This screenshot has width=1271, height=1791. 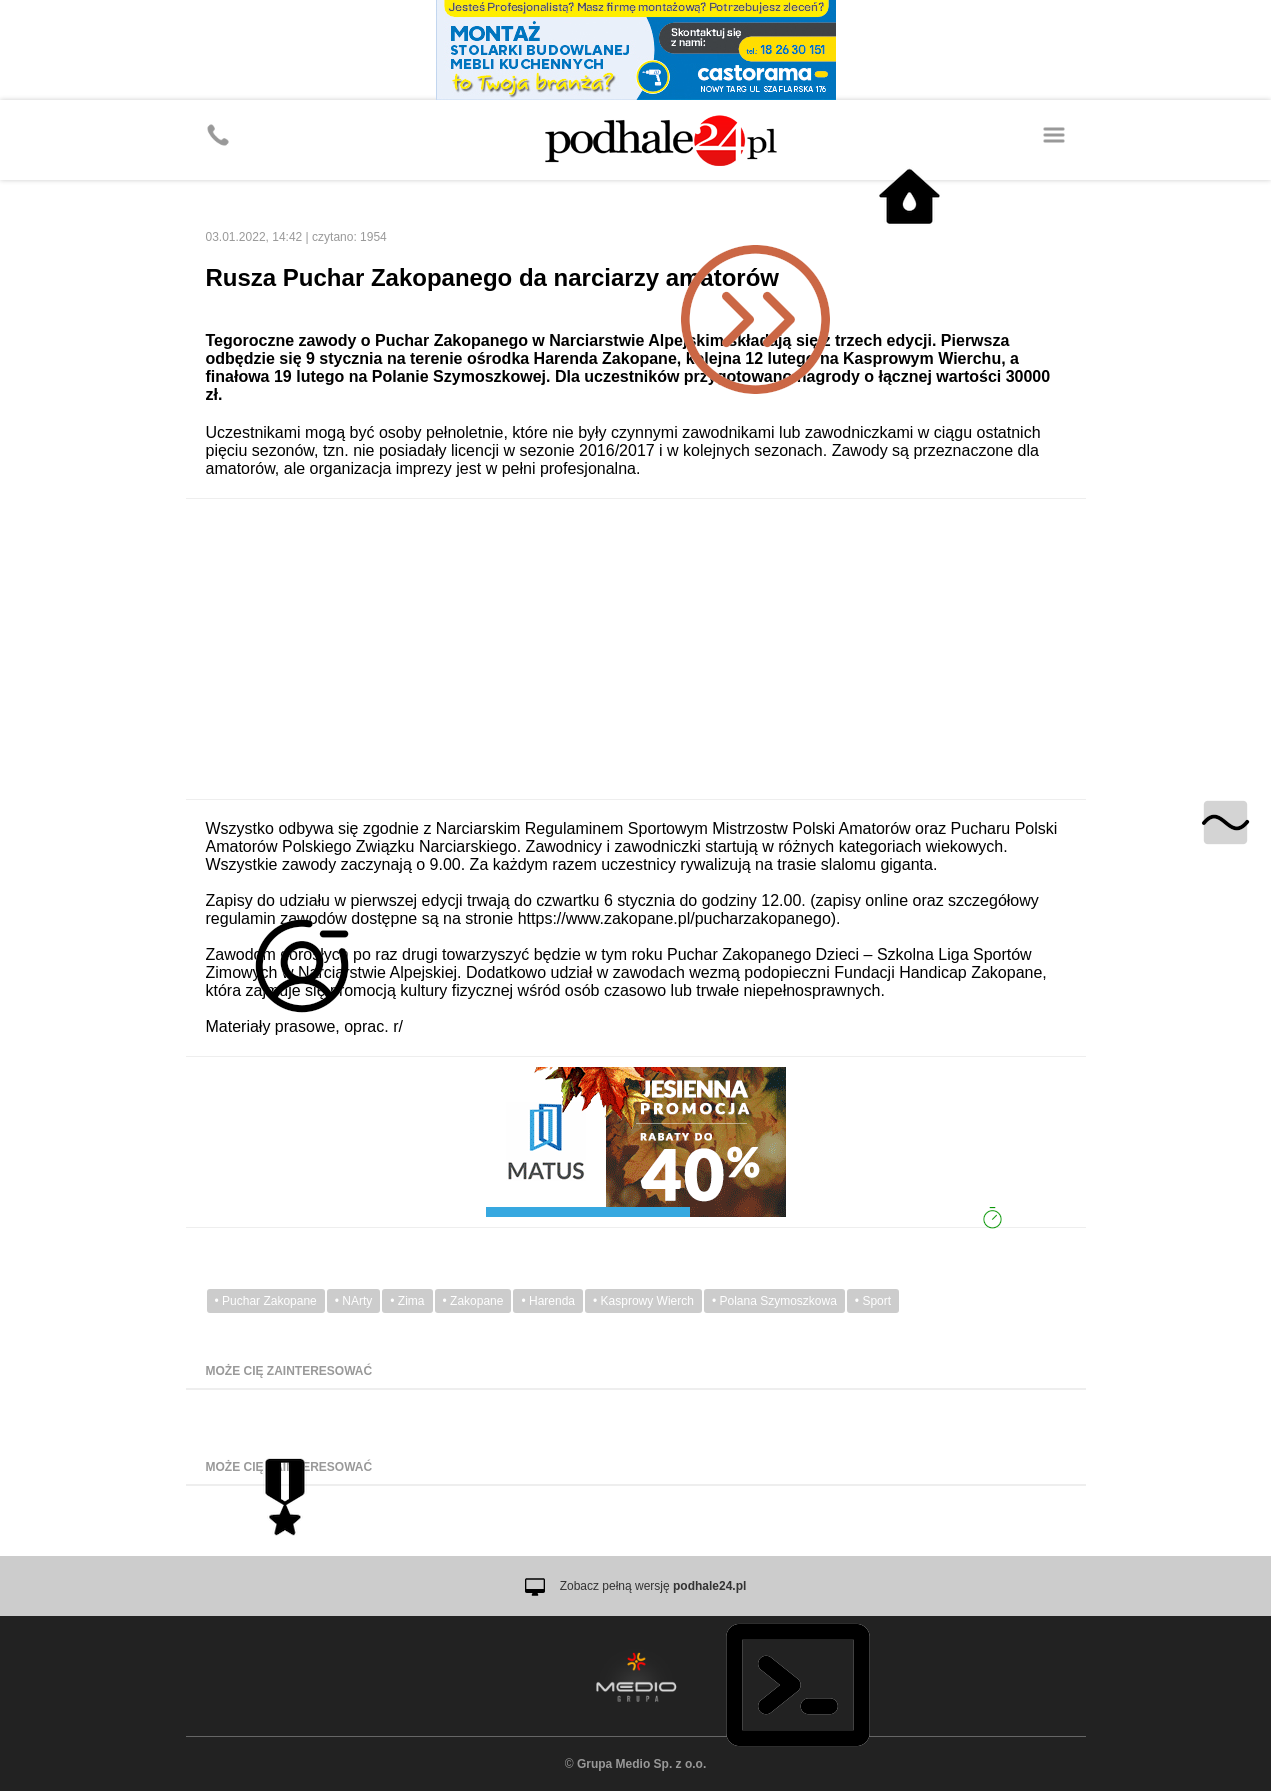 What do you see at coordinates (1225, 822) in the screenshot?
I see `indicates approximate or similar value` at bounding box center [1225, 822].